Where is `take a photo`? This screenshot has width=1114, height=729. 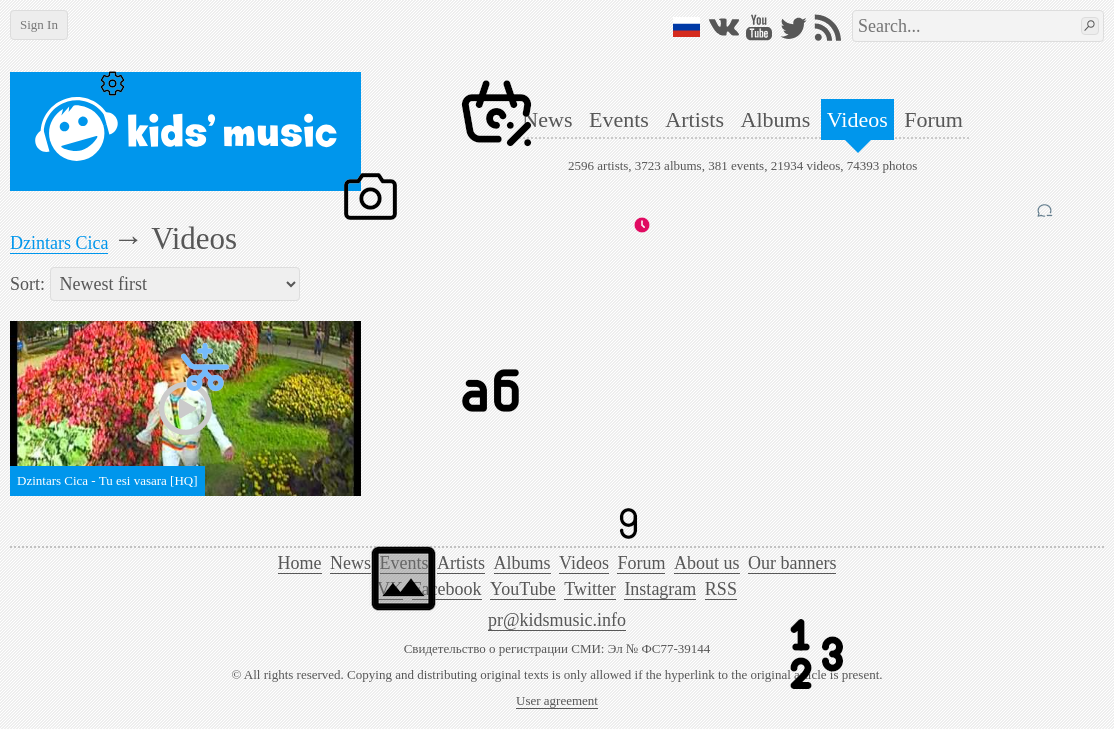 take a photo is located at coordinates (370, 197).